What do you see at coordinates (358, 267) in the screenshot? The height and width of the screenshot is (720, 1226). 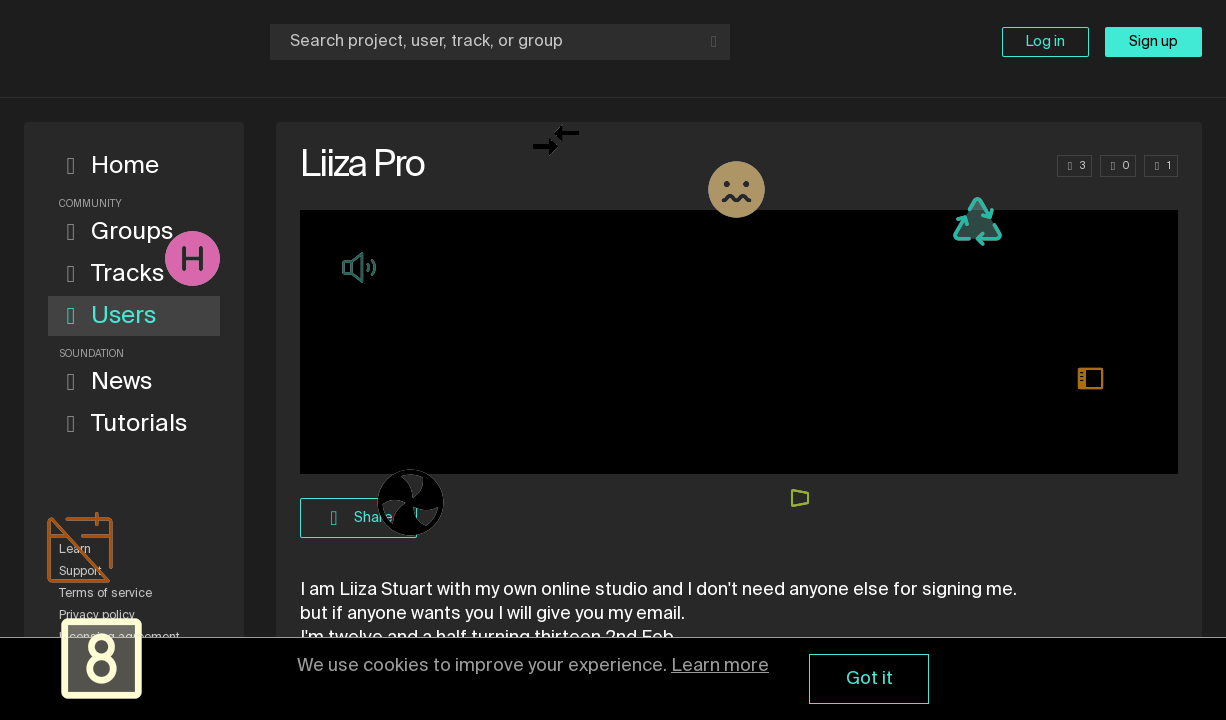 I see `volume is set to high` at bounding box center [358, 267].